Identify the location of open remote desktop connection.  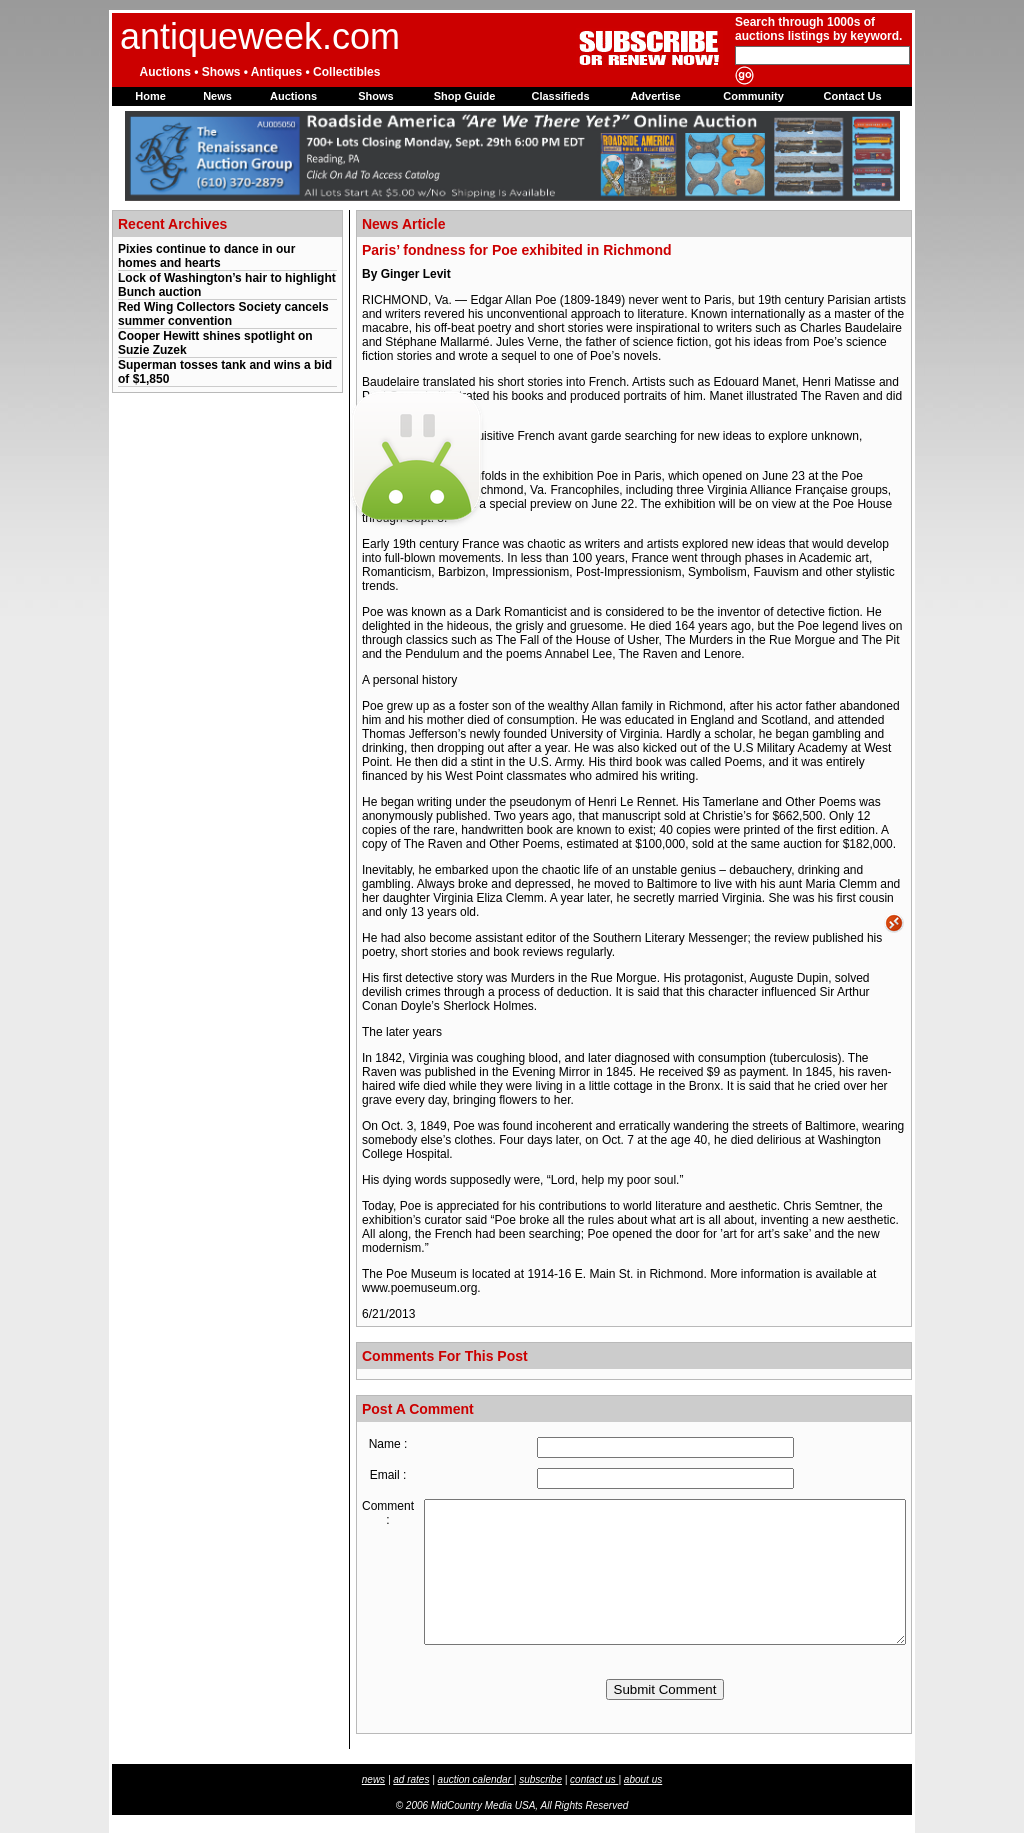
(894, 923).